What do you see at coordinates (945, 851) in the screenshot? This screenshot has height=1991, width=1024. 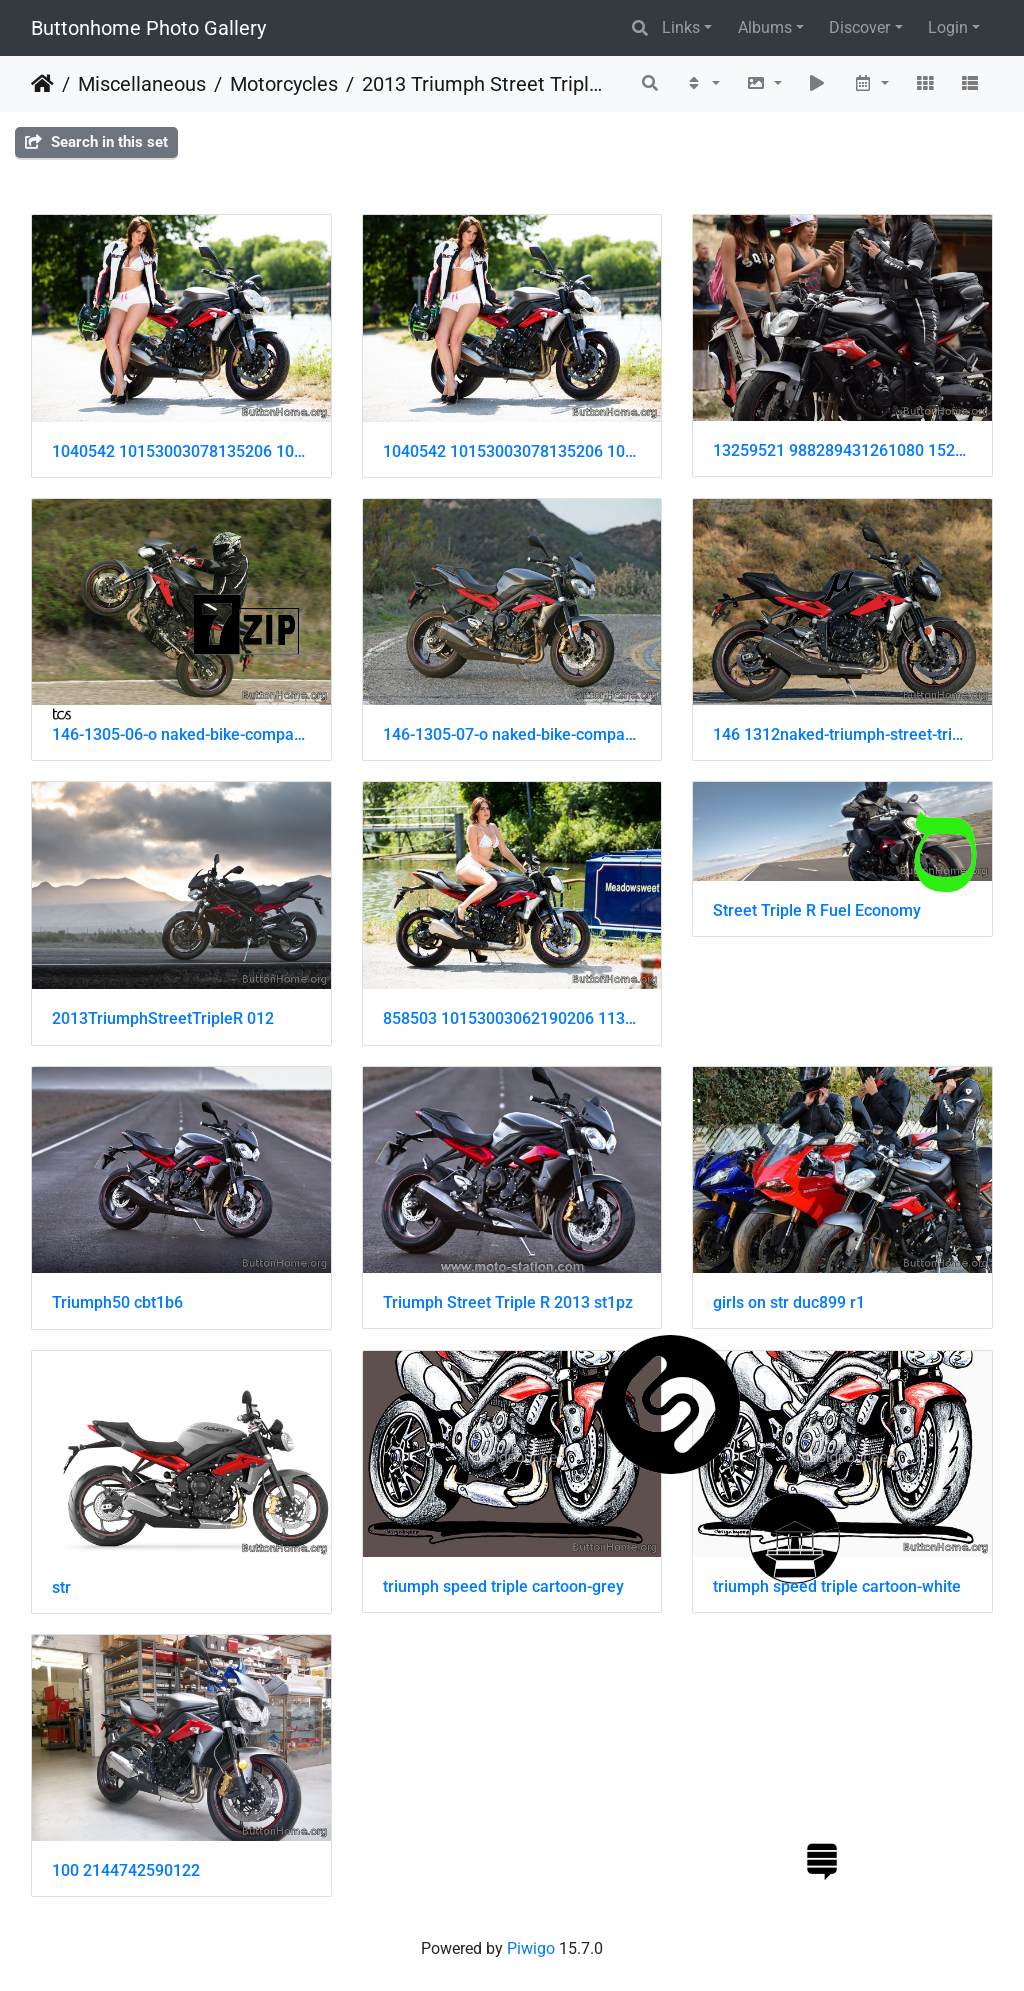 I see `open the Sefaria app` at bounding box center [945, 851].